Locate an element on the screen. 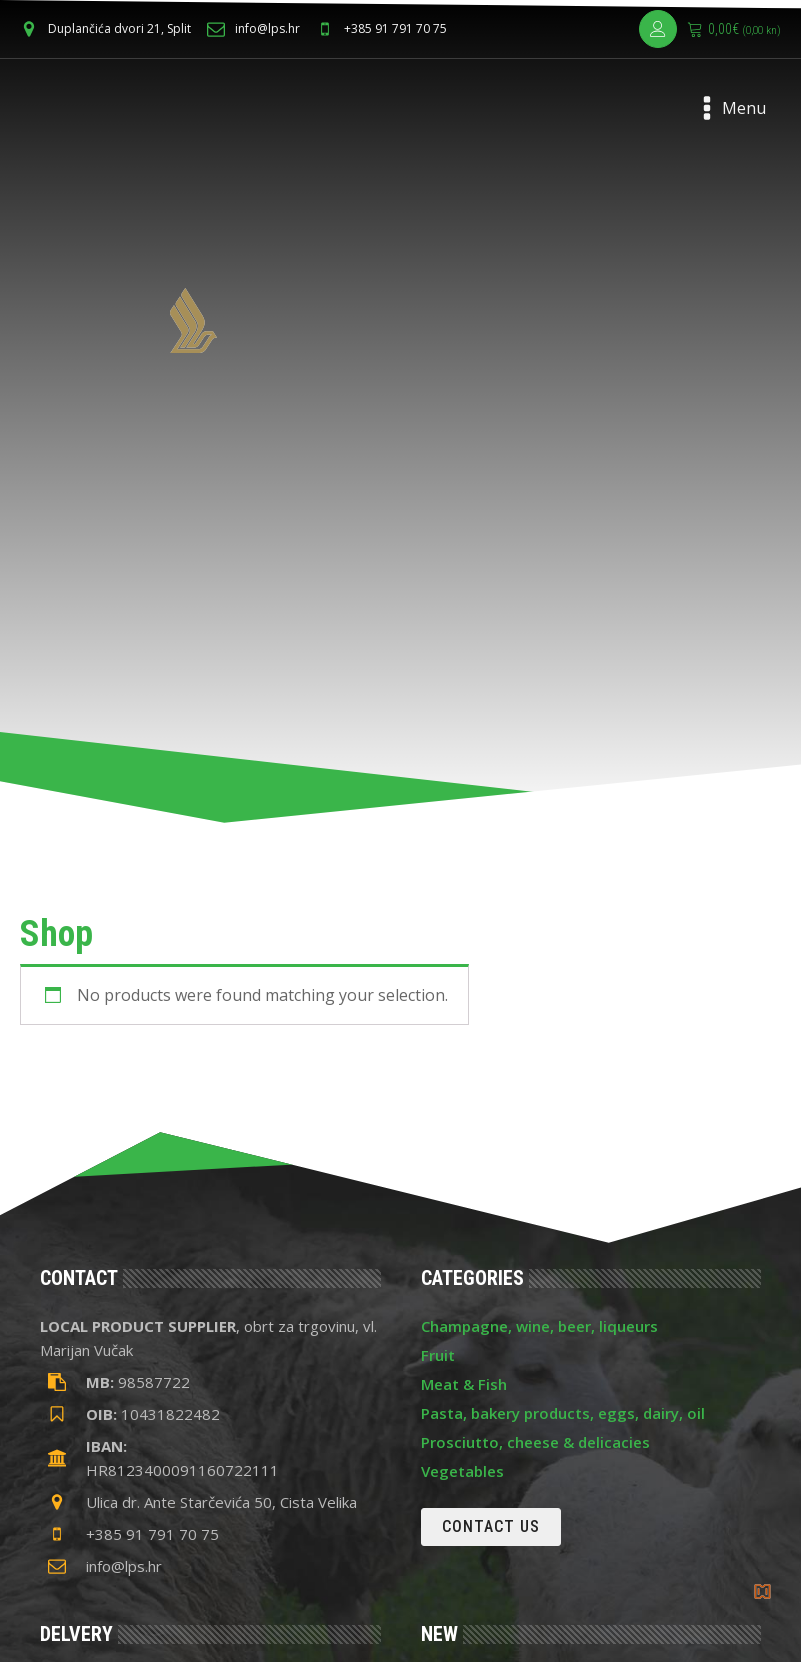  Singapore Airlines app or website is located at coordinates (193, 320).